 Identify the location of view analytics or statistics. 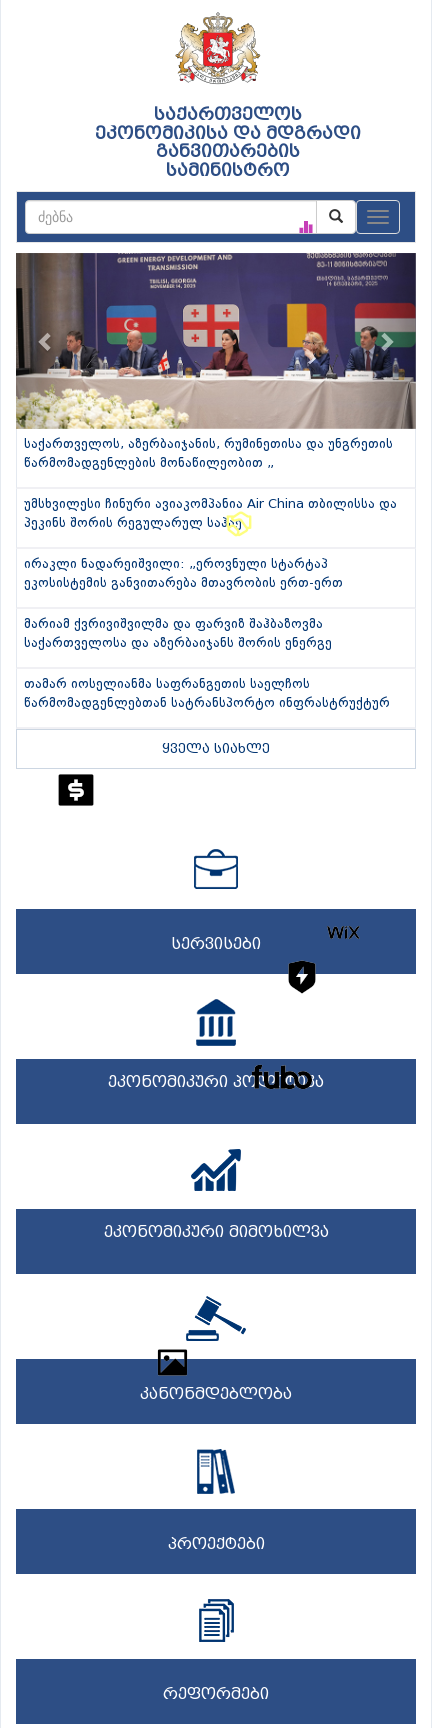
(306, 227).